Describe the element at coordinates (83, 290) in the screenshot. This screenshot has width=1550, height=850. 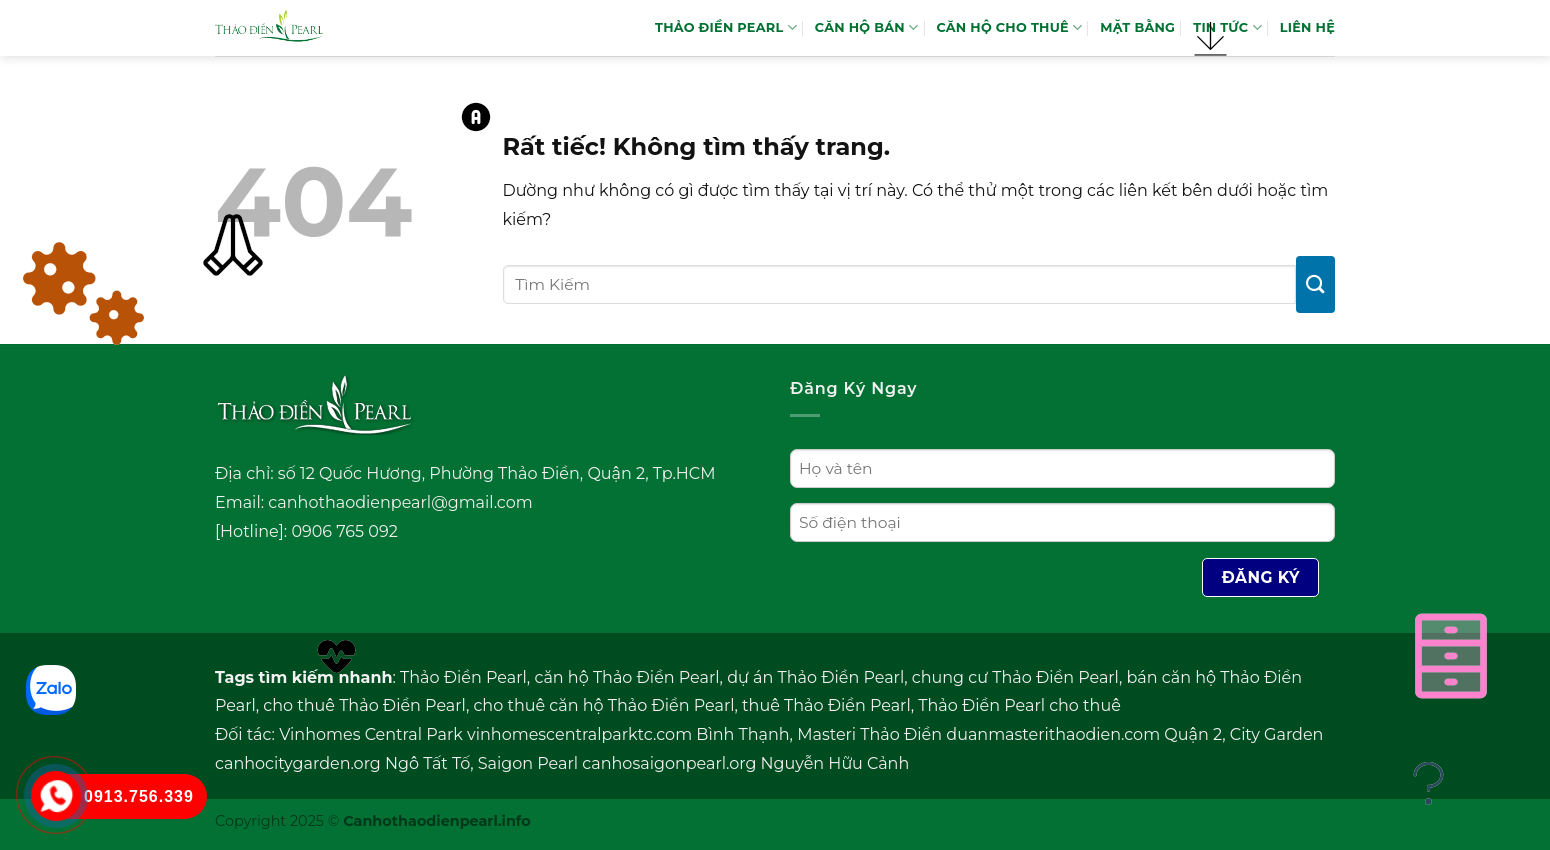
I see `view detected viruses or threats` at that location.